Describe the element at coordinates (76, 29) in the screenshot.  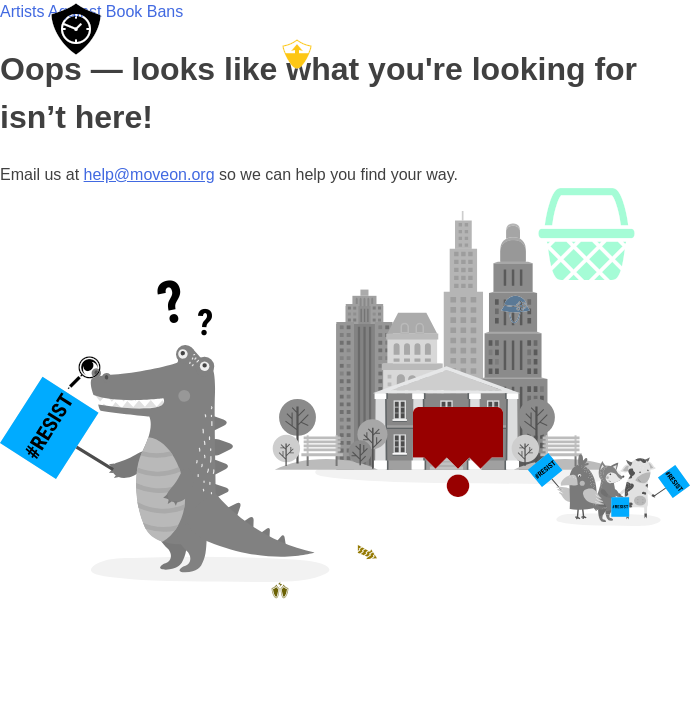
I see `activate temporary protection or defense` at that location.